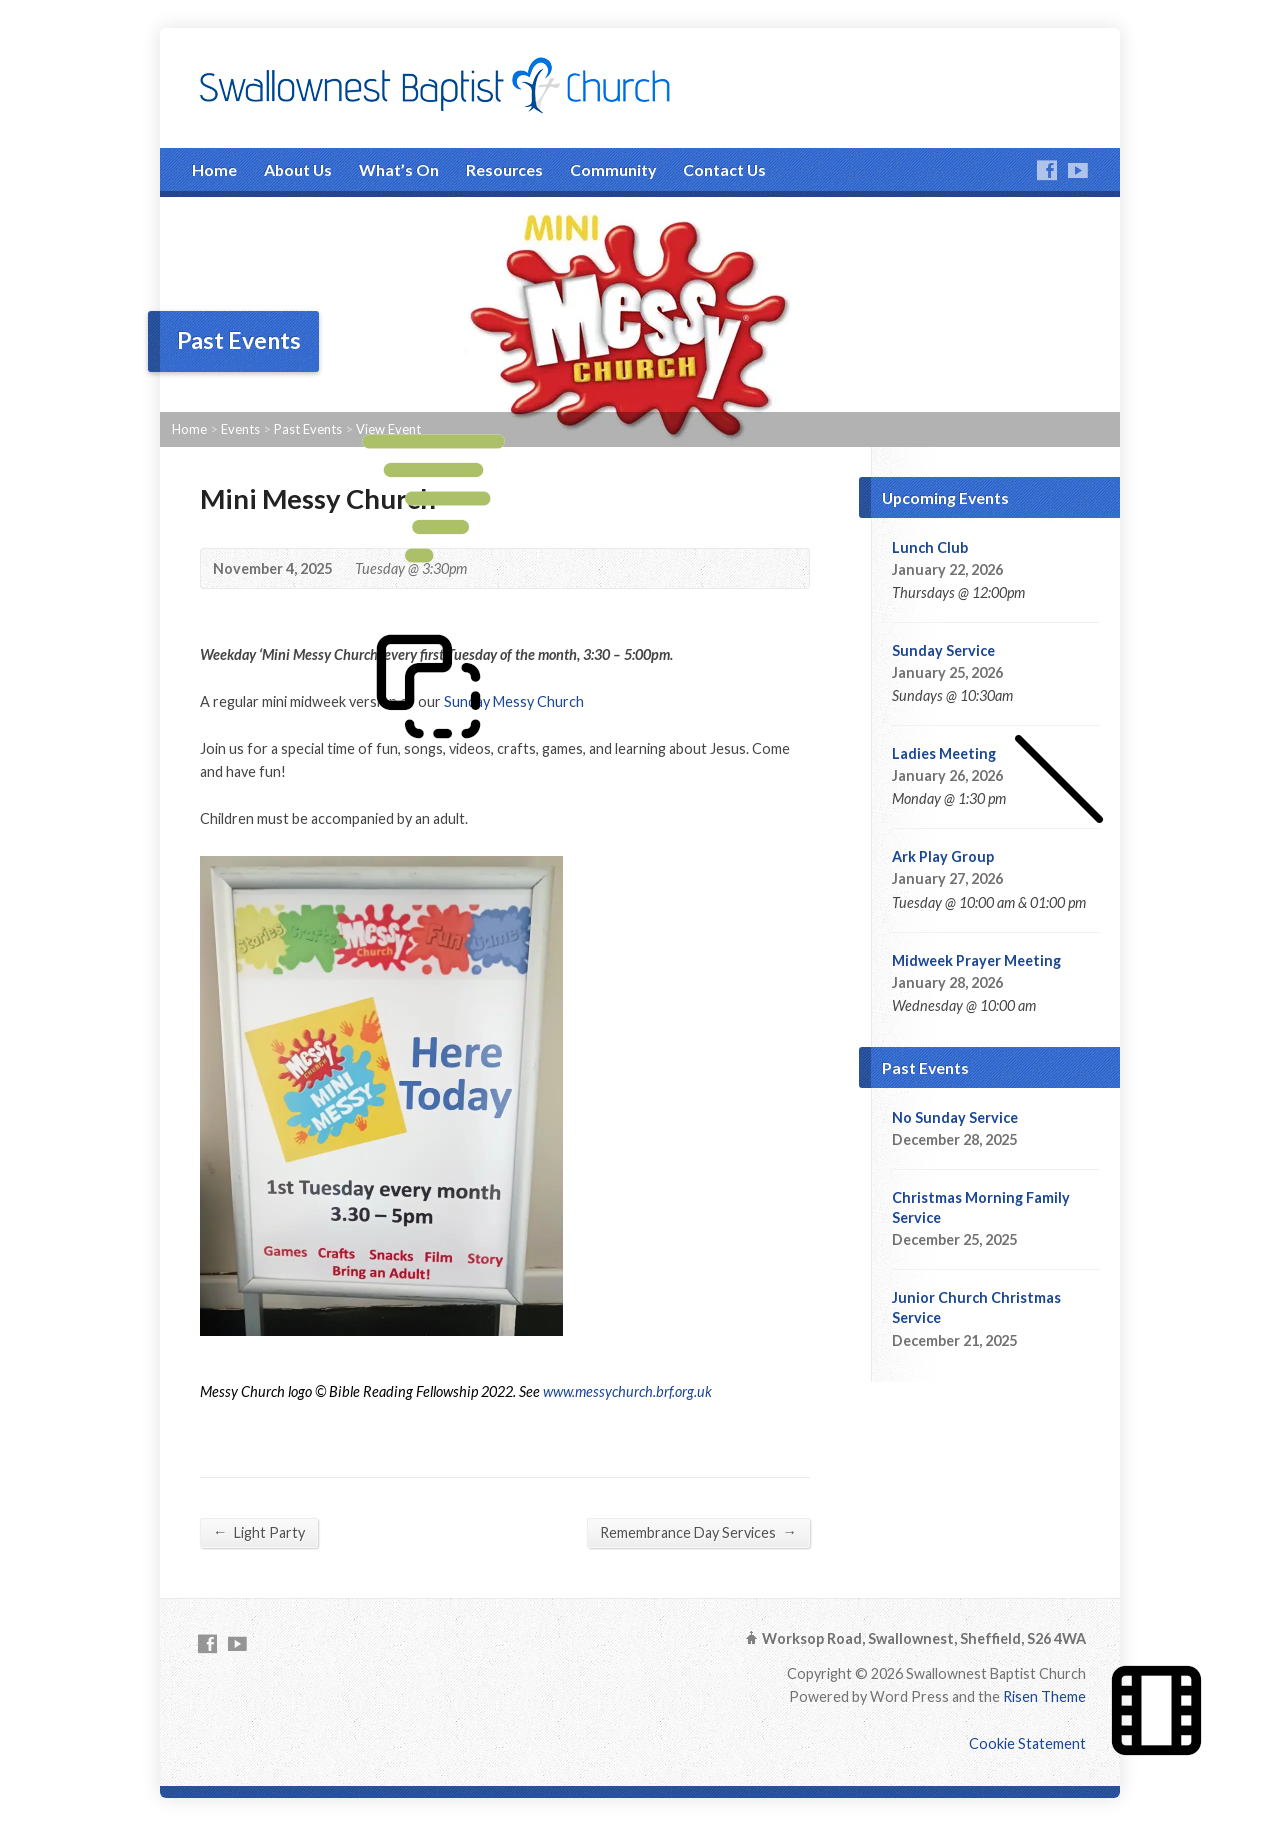 This screenshot has width=1280, height=1826. I want to click on access video or movie content, so click(1156, 1710).